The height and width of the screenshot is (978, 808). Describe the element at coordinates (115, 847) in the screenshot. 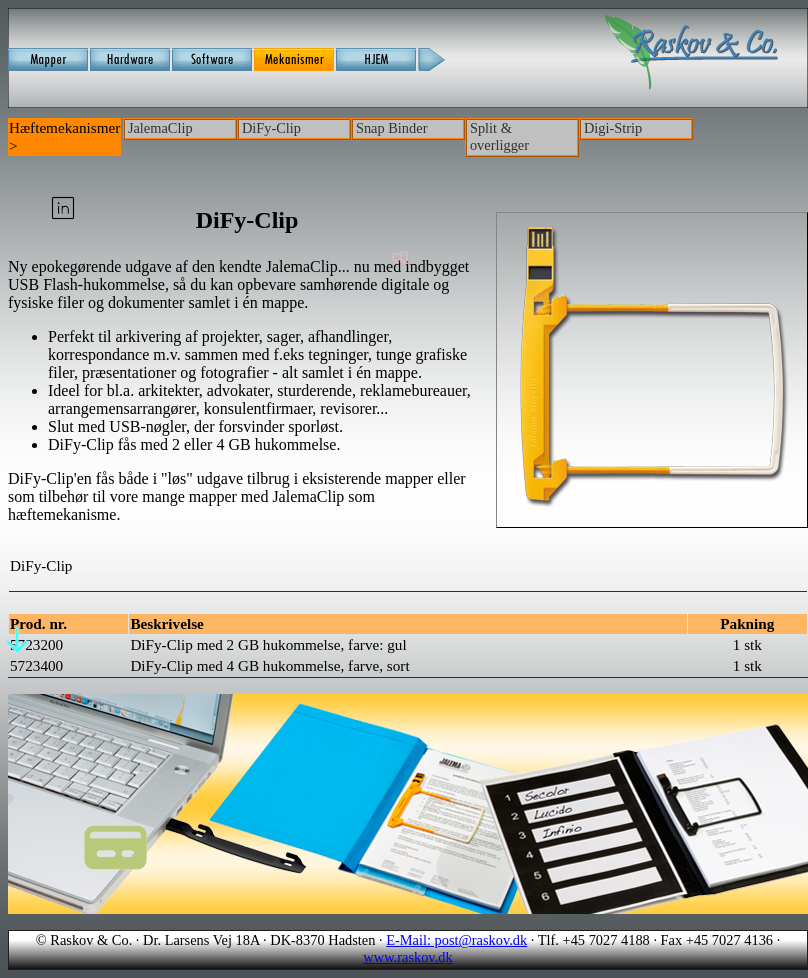

I see `manage payment methods` at that location.